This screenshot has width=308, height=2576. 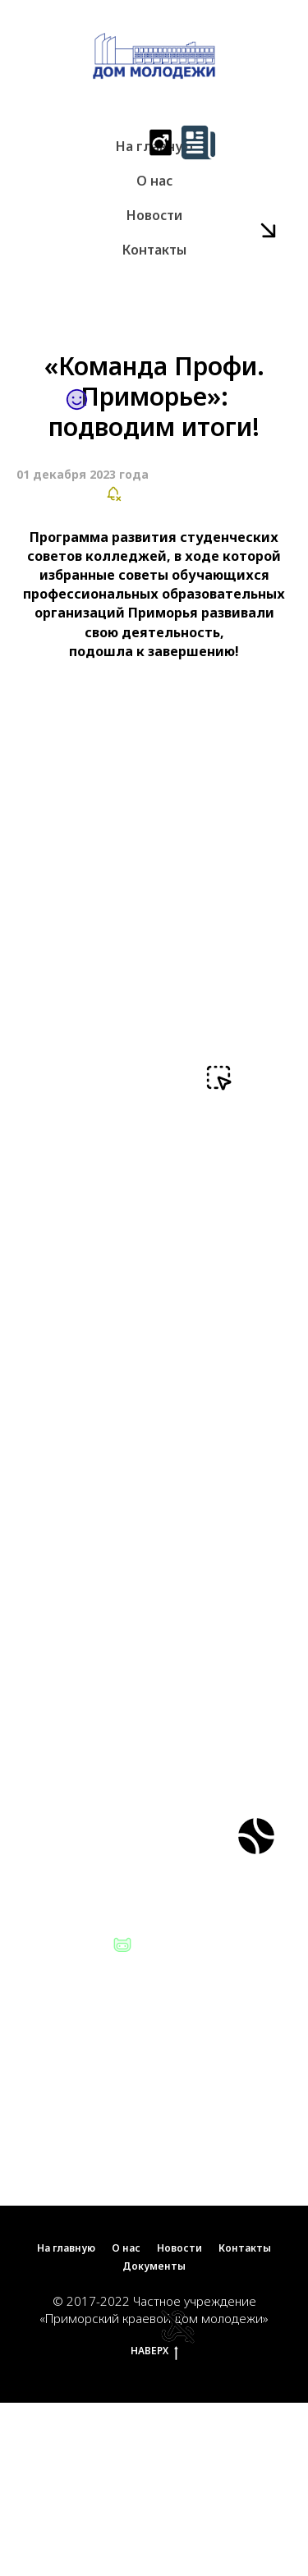 I want to click on webhook integration disabled, so click(x=177, y=2326).